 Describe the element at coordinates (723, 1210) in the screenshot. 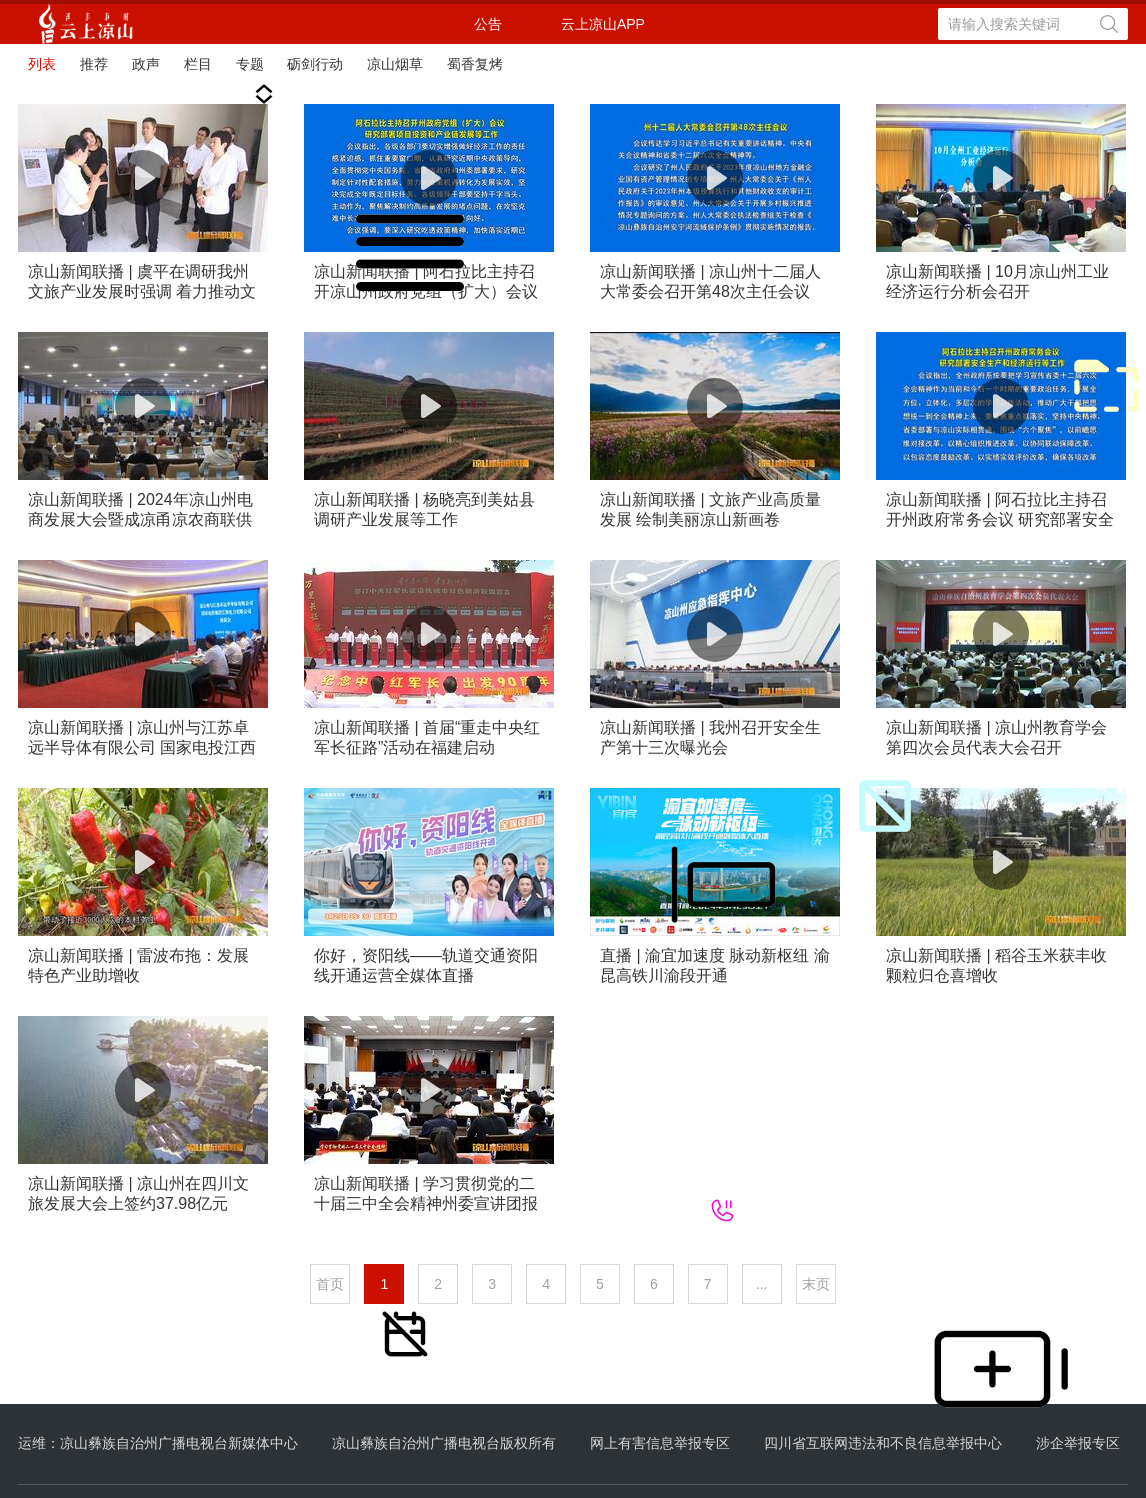

I see `put current call on hold` at that location.